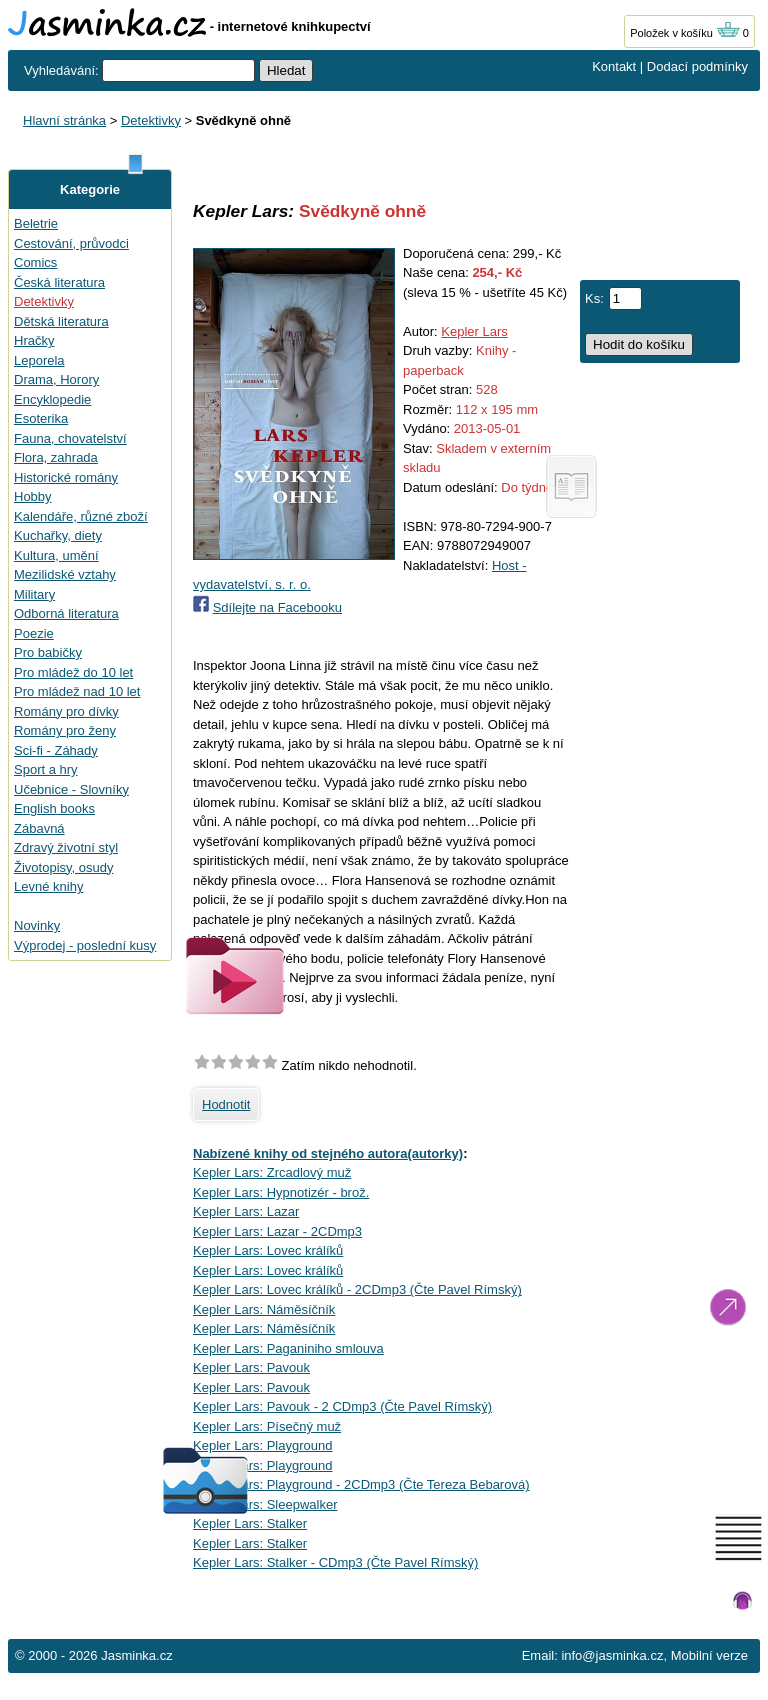 The width and height of the screenshot is (768, 1700). What do you see at coordinates (135, 161) in the screenshot?
I see `iPad mini device connected via cellular` at bounding box center [135, 161].